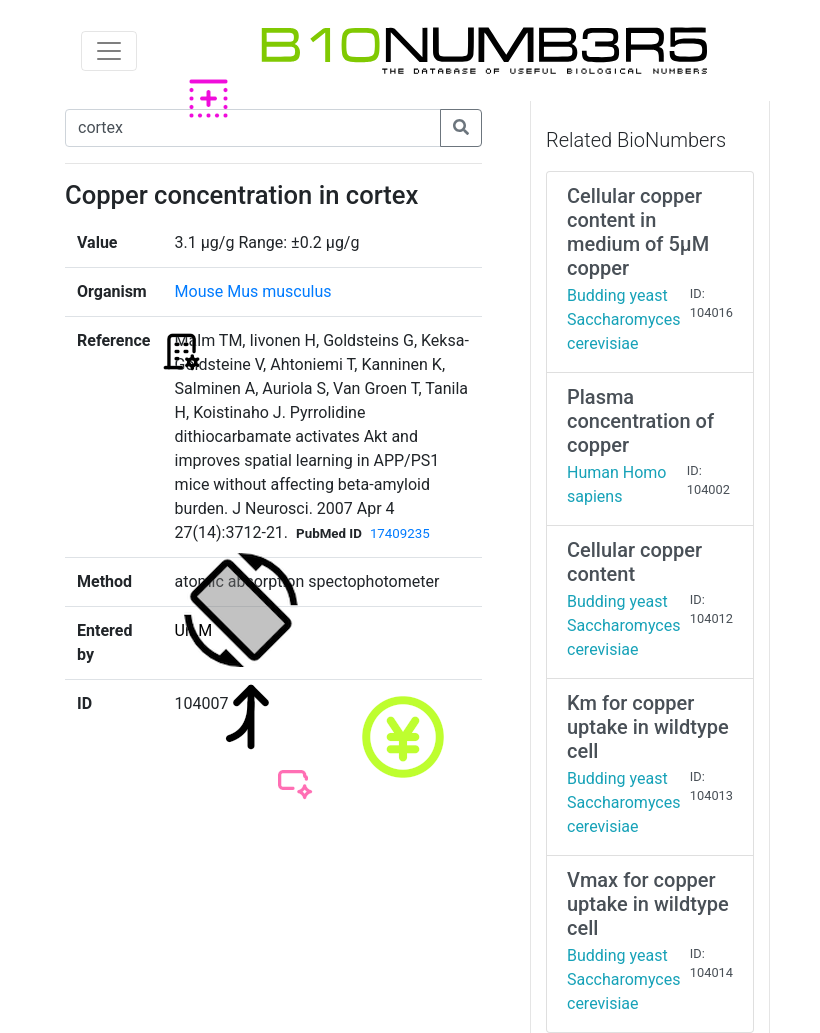 The width and height of the screenshot is (820, 1033). I want to click on battery charging with quick charge or boost mode, so click(293, 780).